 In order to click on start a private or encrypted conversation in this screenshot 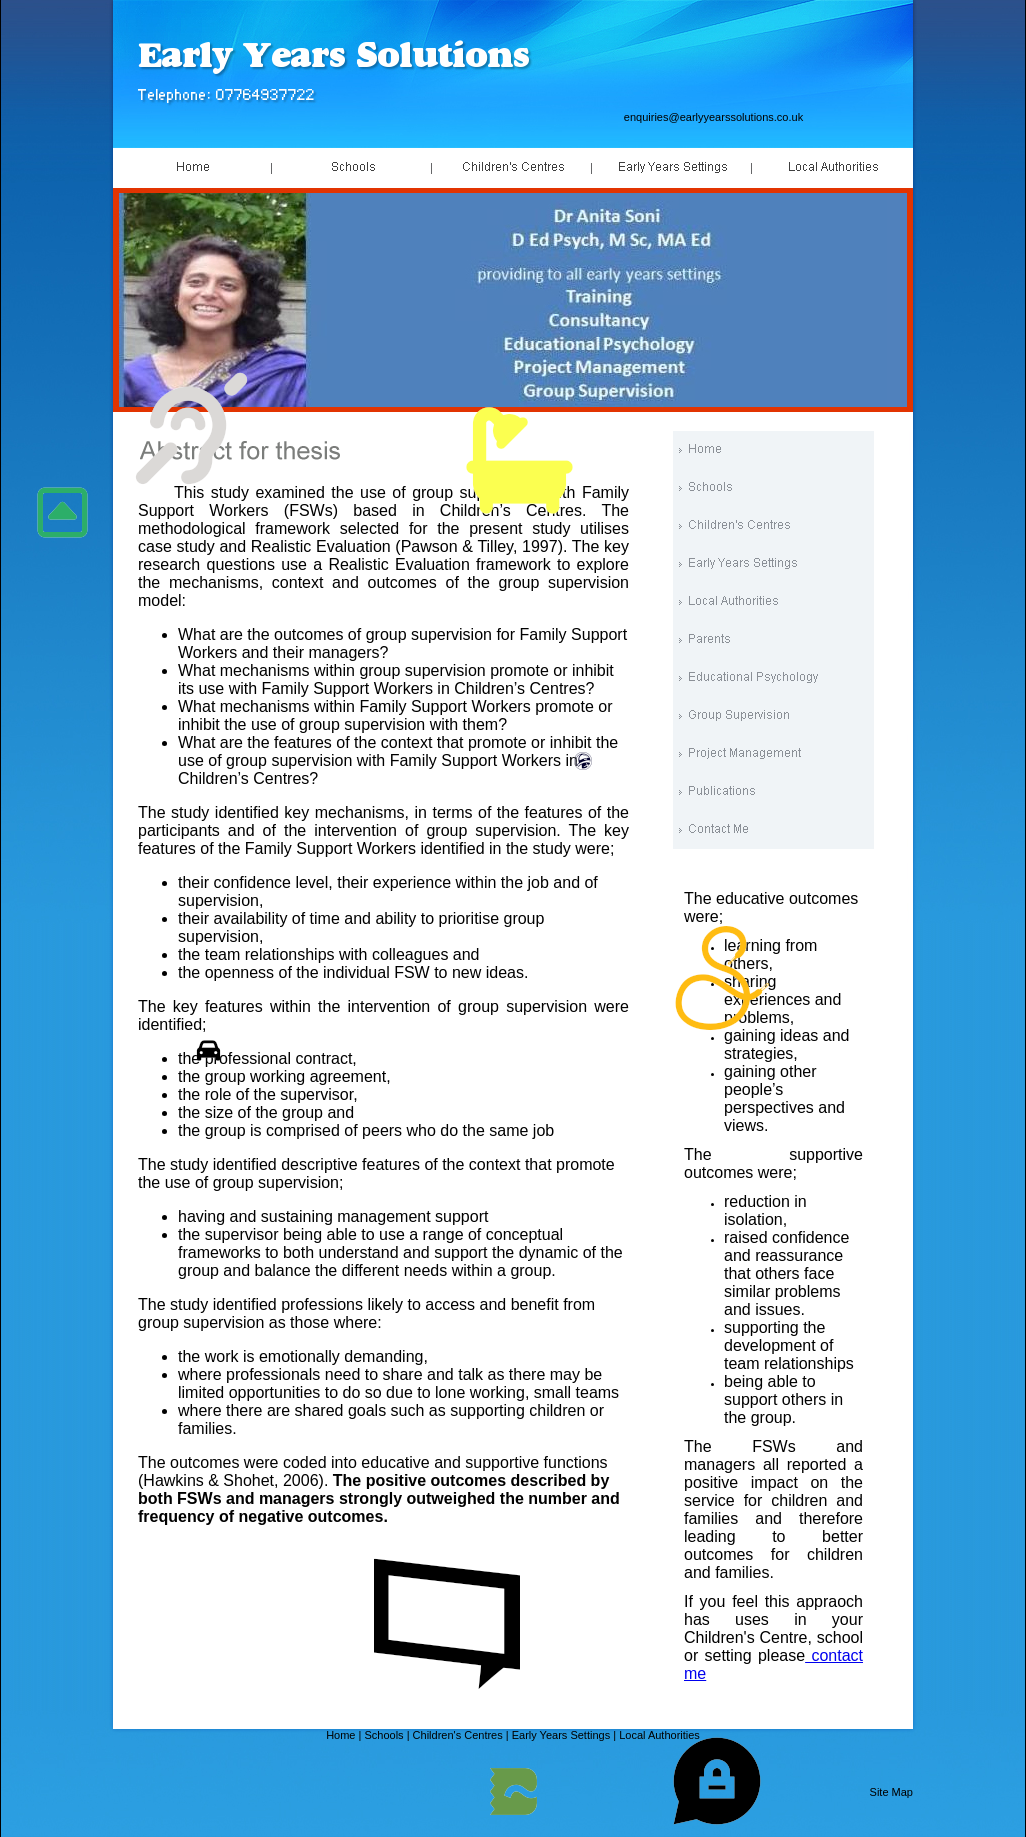, I will do `click(717, 1781)`.